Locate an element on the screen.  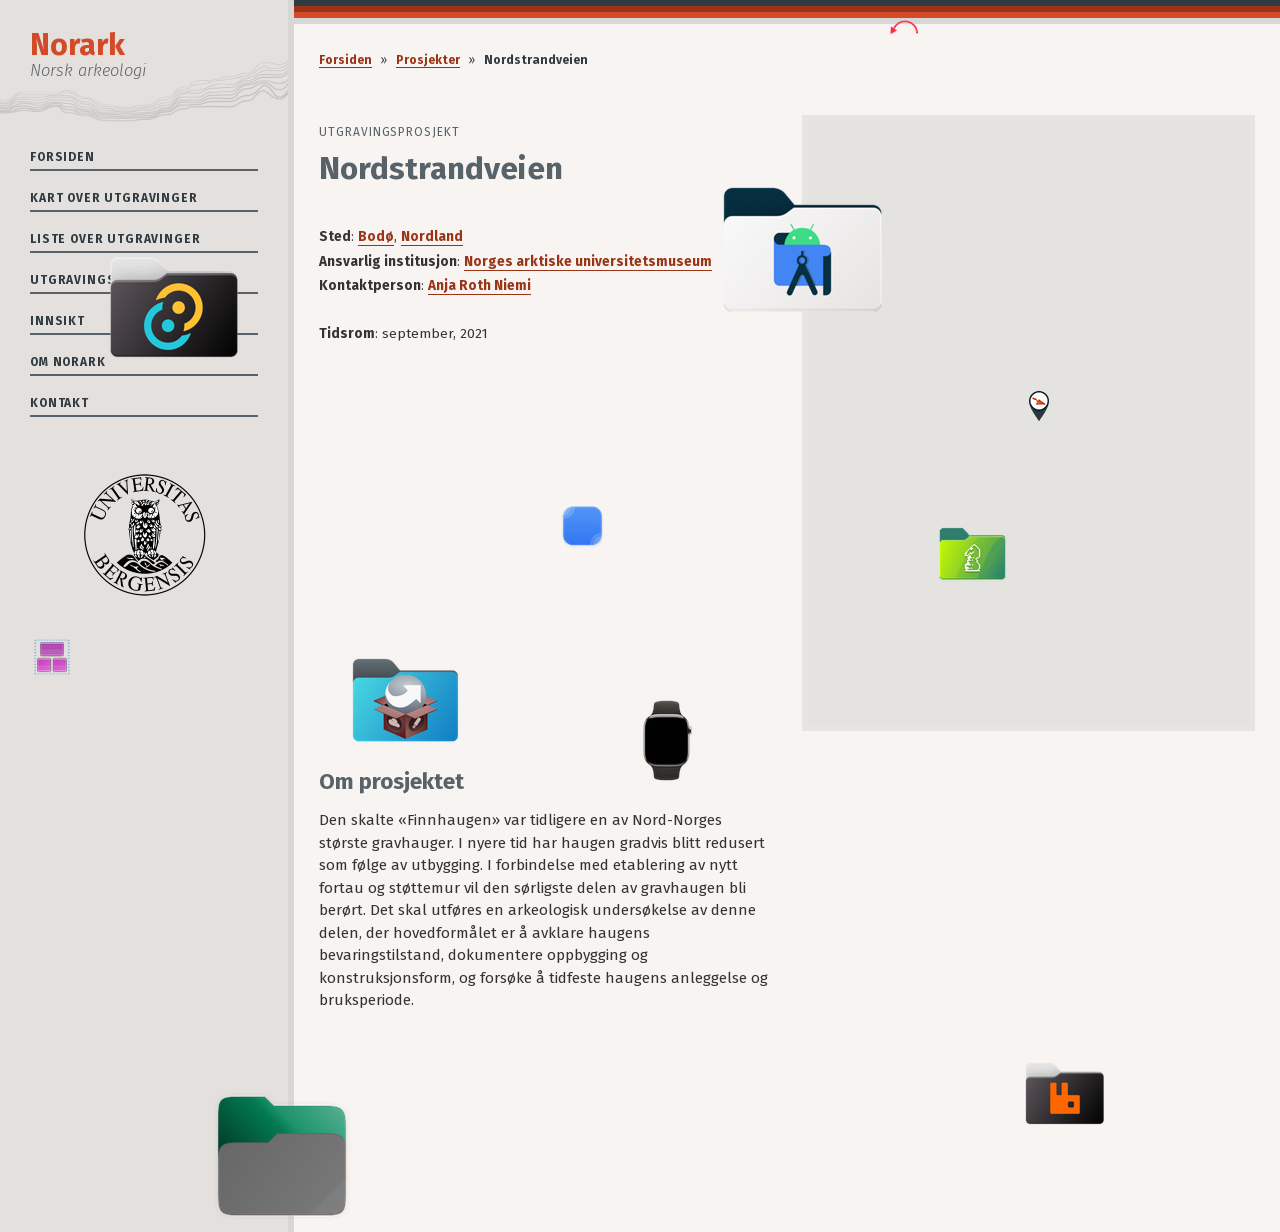
select all items in the current view is located at coordinates (52, 657).